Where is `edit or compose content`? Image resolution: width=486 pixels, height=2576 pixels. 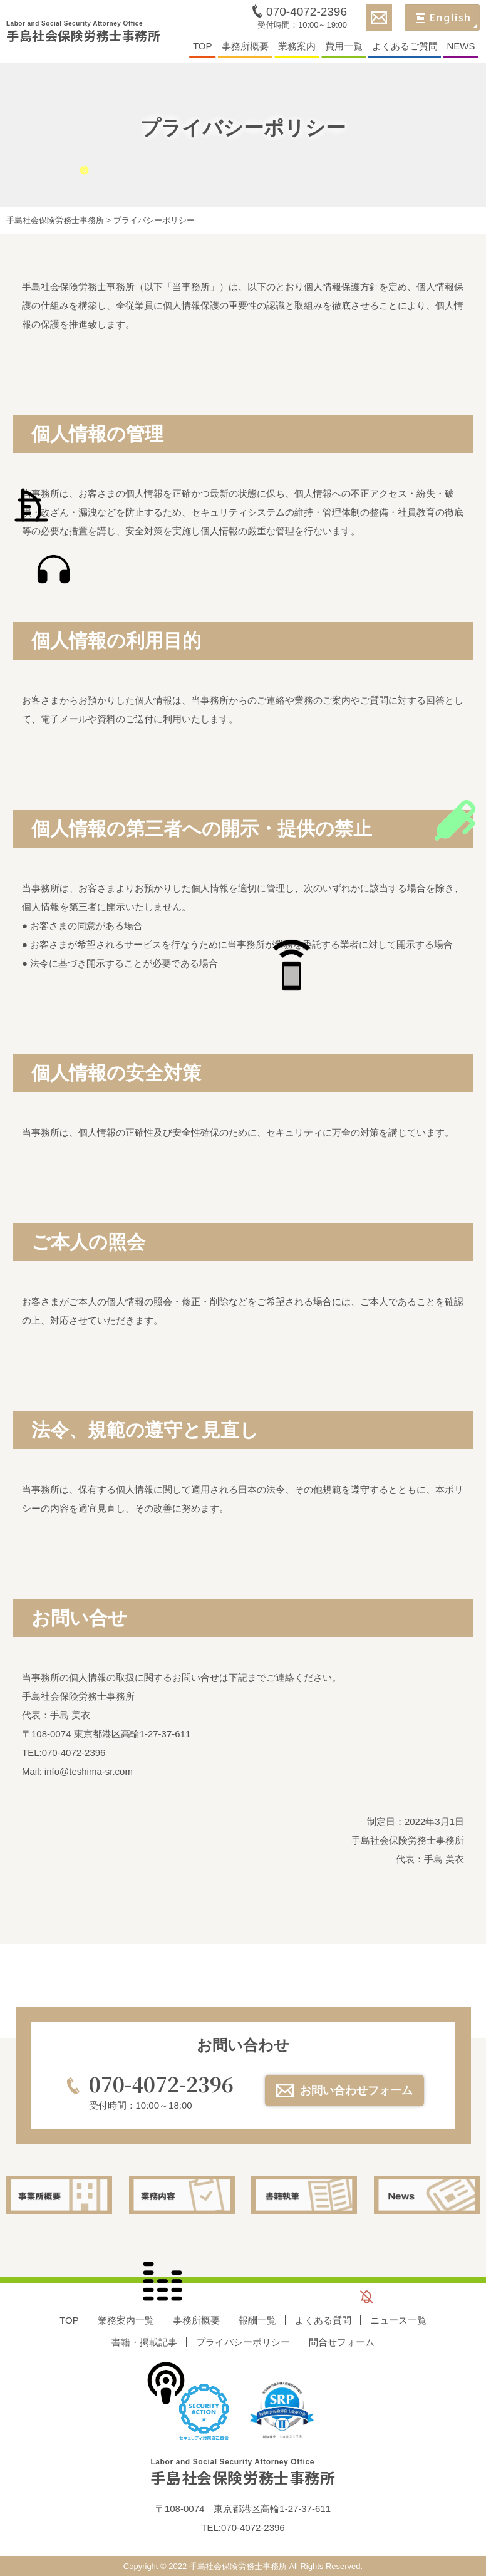 edit or compose content is located at coordinates (454, 821).